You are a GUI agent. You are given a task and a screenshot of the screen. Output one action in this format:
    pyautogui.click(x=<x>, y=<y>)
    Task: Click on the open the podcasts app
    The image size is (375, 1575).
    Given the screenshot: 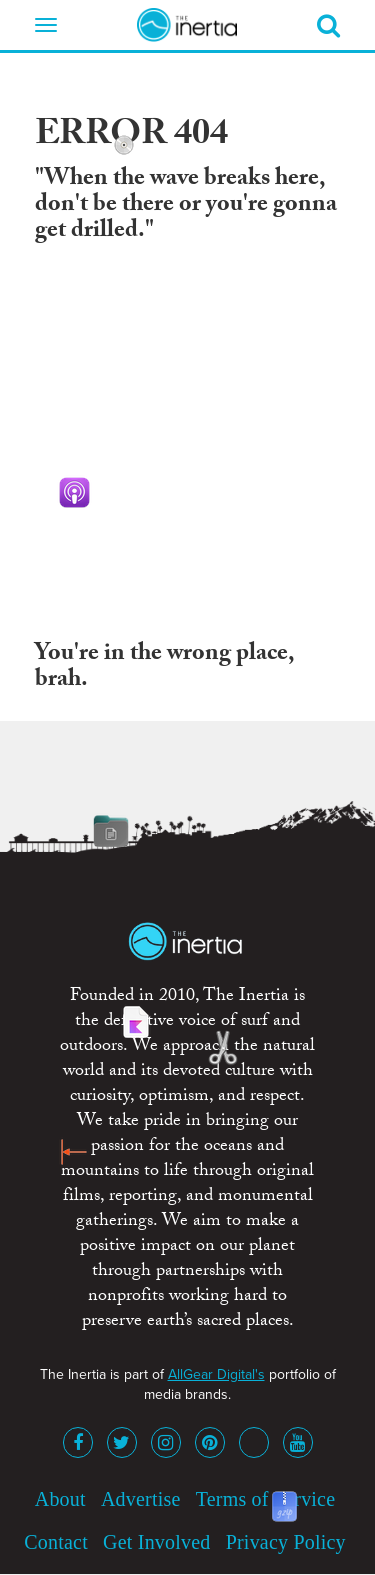 What is the action you would take?
    pyautogui.click(x=74, y=492)
    